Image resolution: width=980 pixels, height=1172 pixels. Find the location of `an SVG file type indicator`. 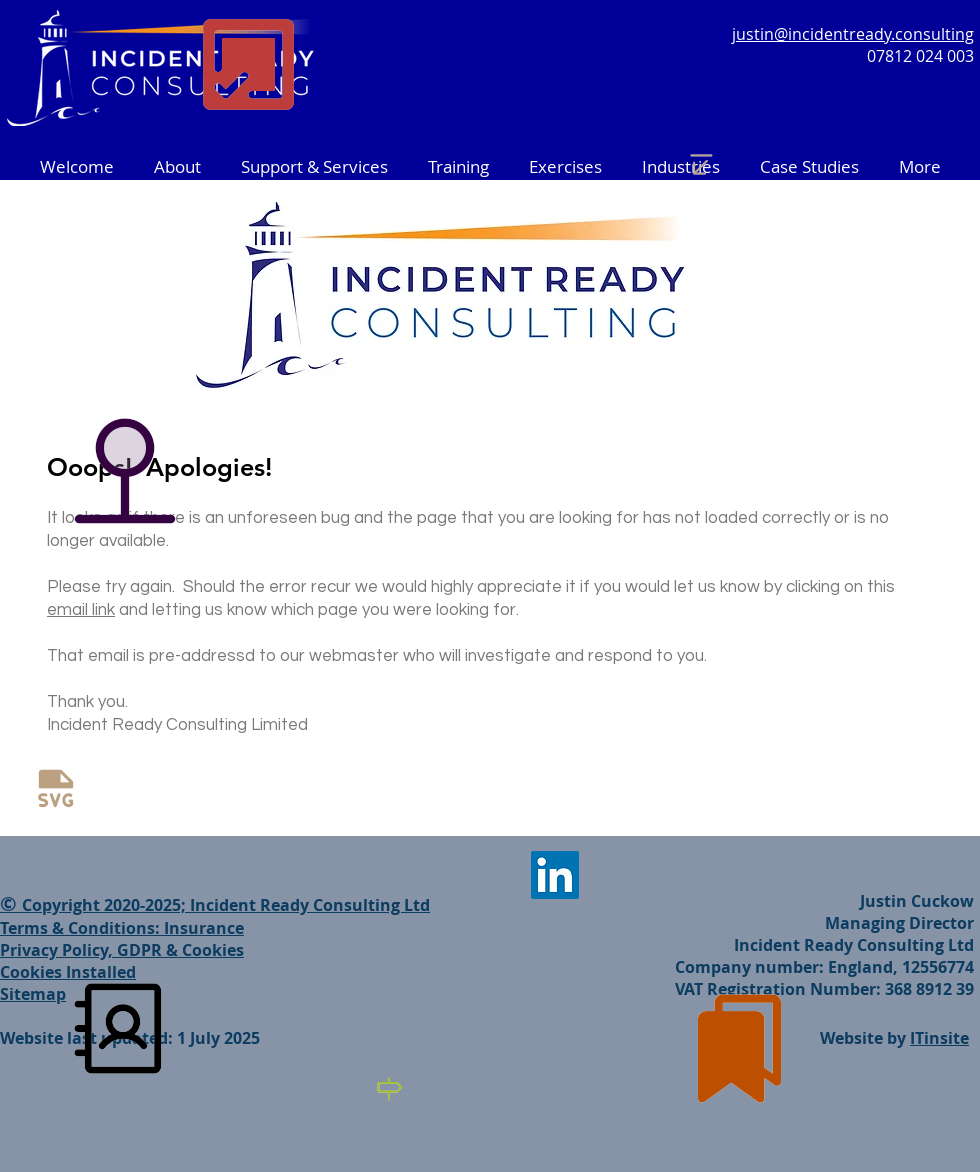

an SVG file type indicator is located at coordinates (56, 790).